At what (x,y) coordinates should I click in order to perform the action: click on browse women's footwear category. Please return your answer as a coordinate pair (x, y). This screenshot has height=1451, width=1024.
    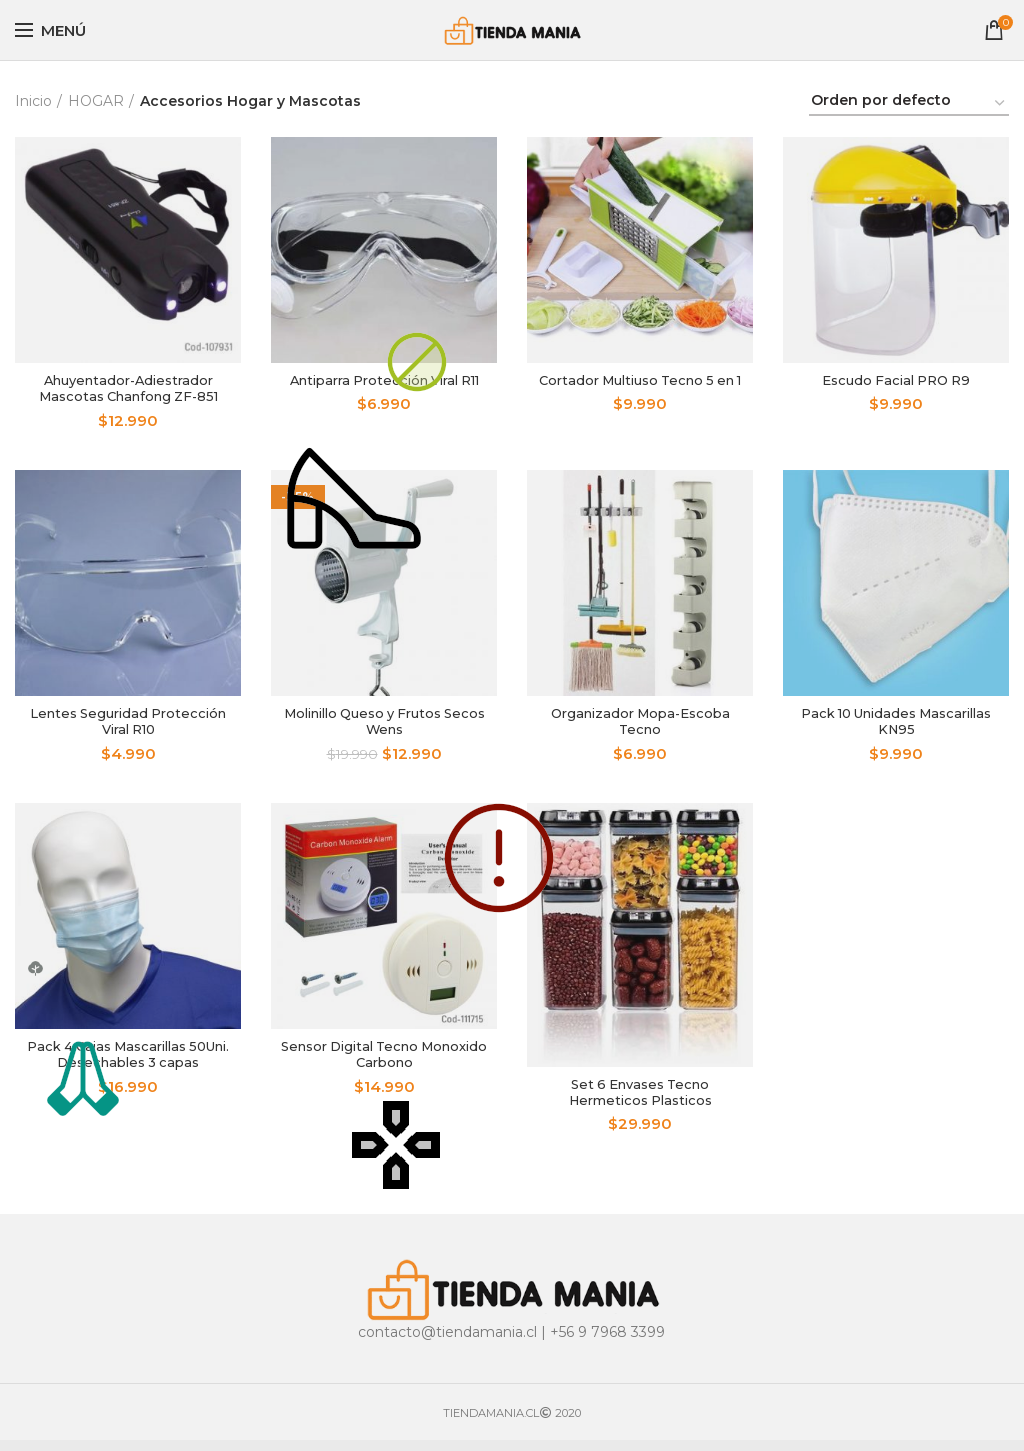
    Looking at the image, I should click on (347, 503).